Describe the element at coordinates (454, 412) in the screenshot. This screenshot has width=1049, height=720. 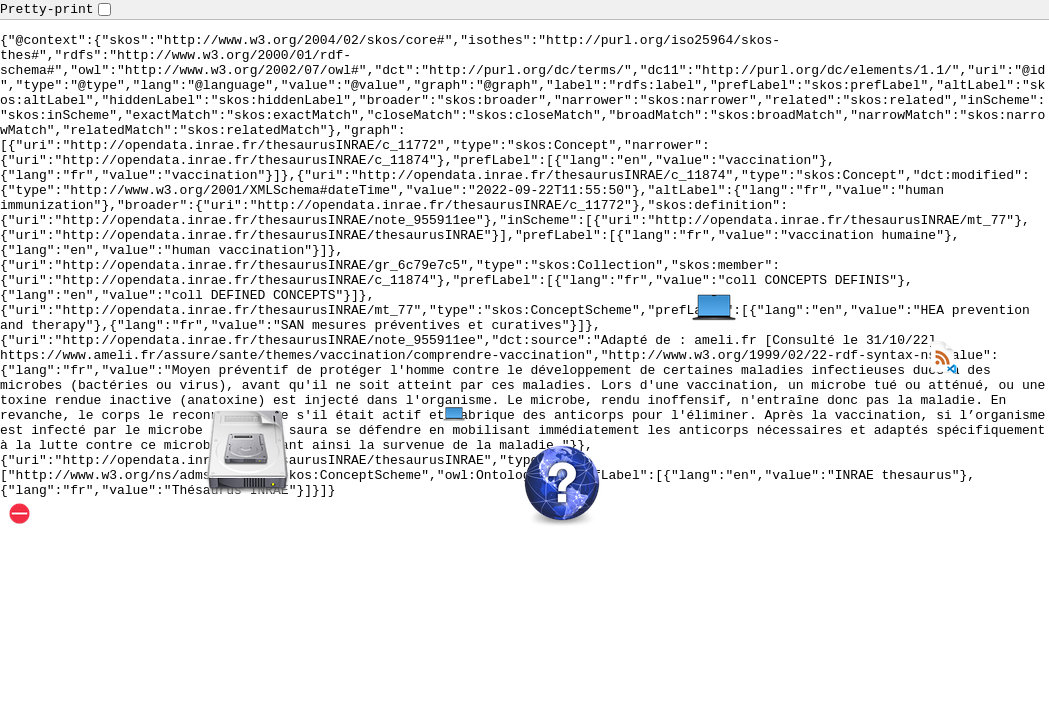
I see `represents this macbook pro in system settings` at that location.